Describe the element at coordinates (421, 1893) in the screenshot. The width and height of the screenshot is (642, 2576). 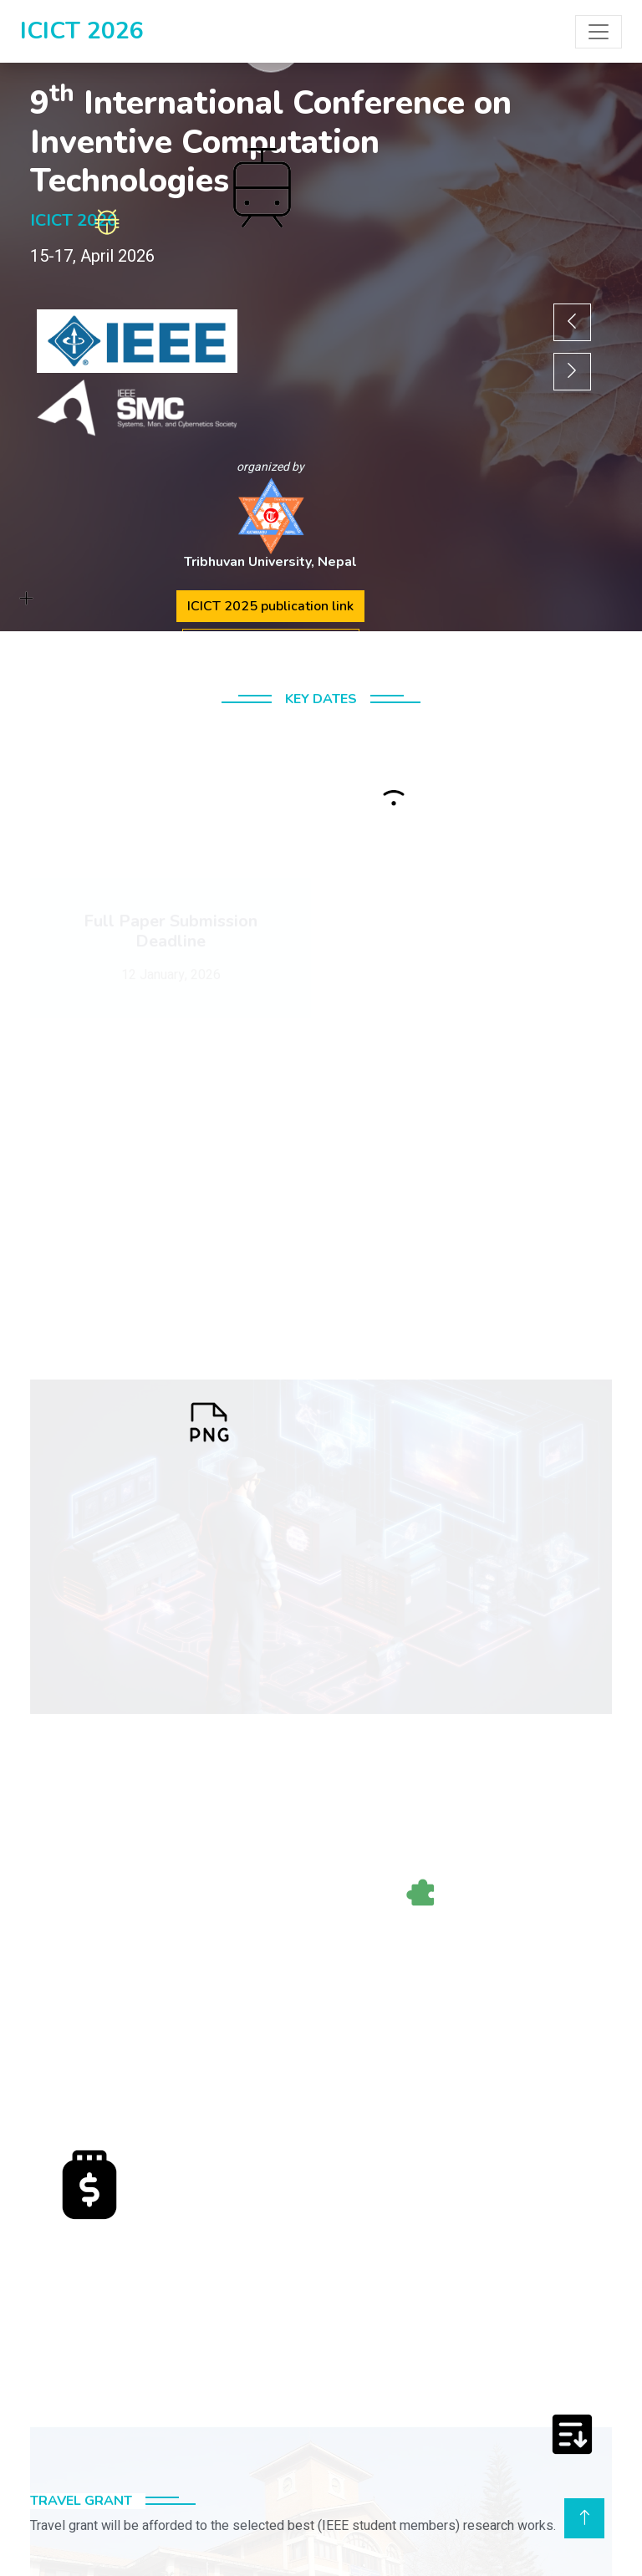
I see `access plugins or extensions` at that location.